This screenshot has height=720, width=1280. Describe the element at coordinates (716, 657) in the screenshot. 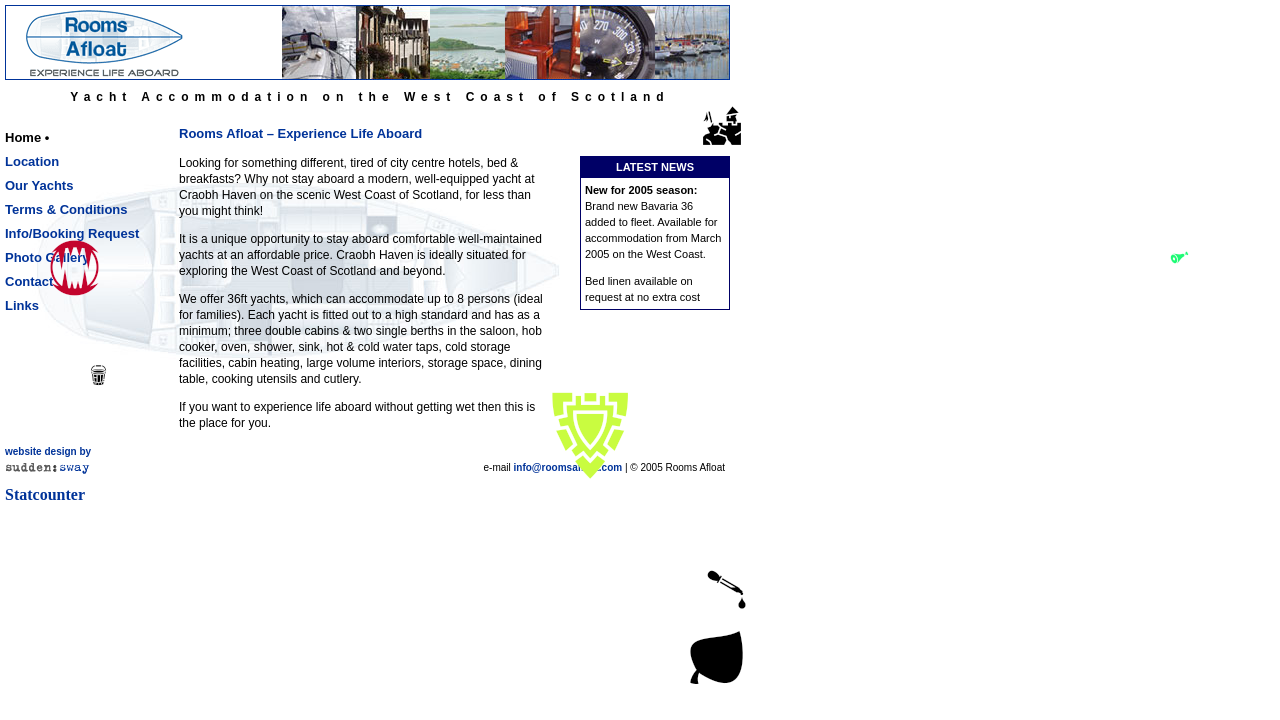

I see `indicates eco-friendly or sustainable option` at that location.